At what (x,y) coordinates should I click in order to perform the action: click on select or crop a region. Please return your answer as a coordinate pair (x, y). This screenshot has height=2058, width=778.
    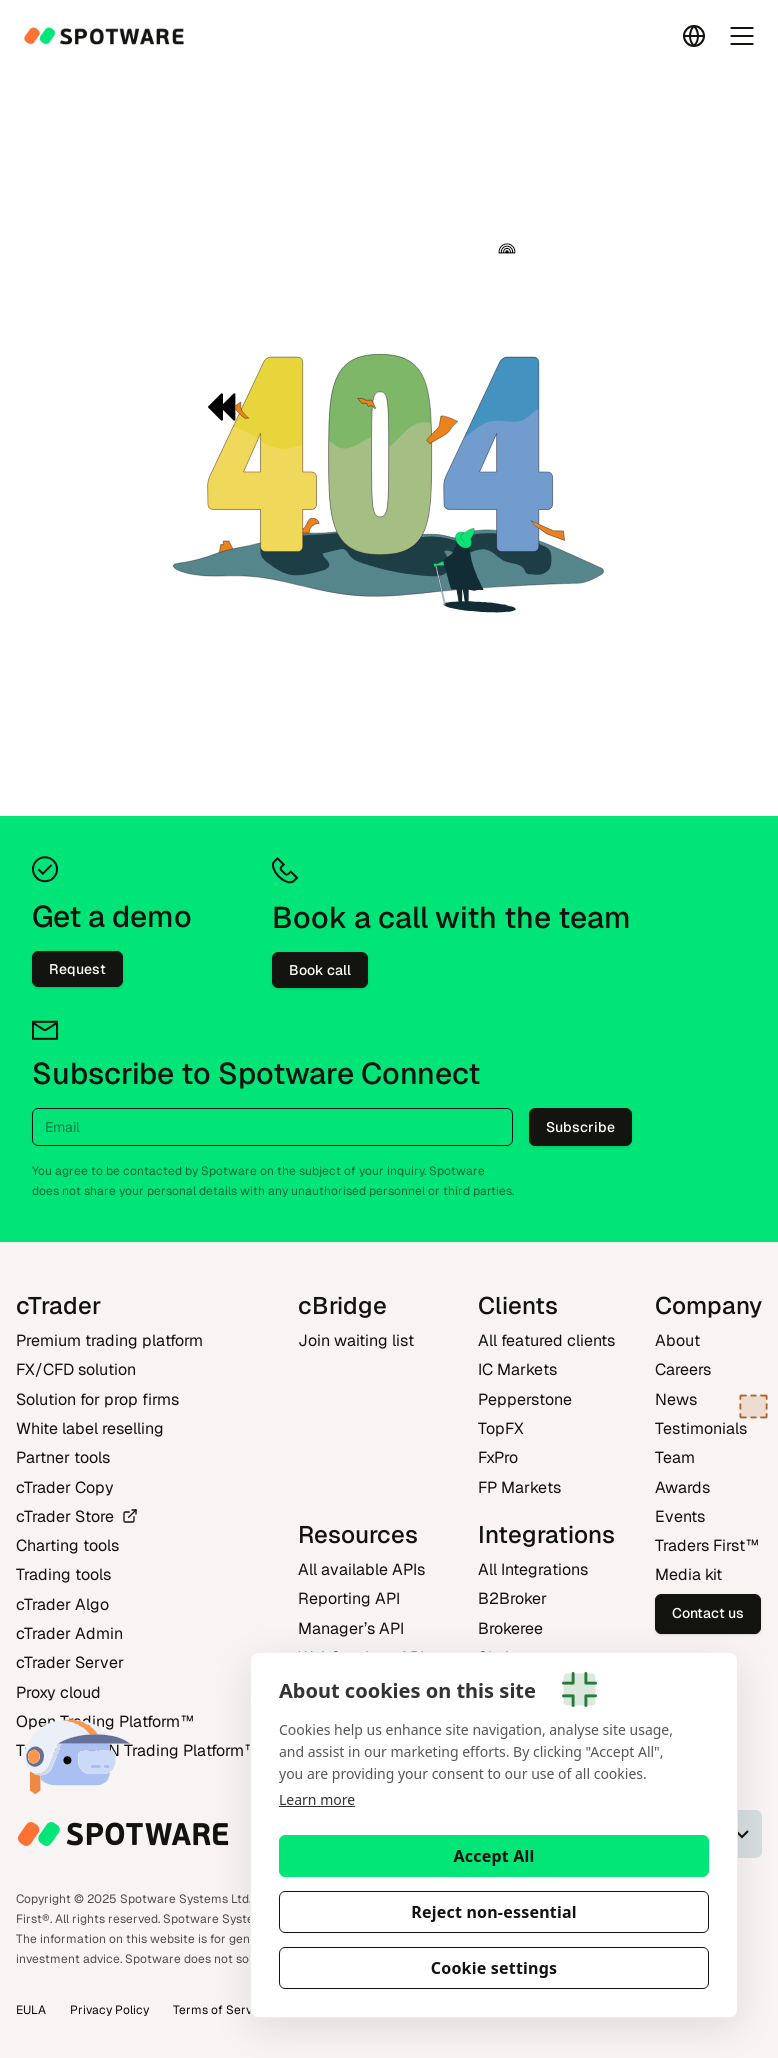
    Looking at the image, I should click on (753, 1406).